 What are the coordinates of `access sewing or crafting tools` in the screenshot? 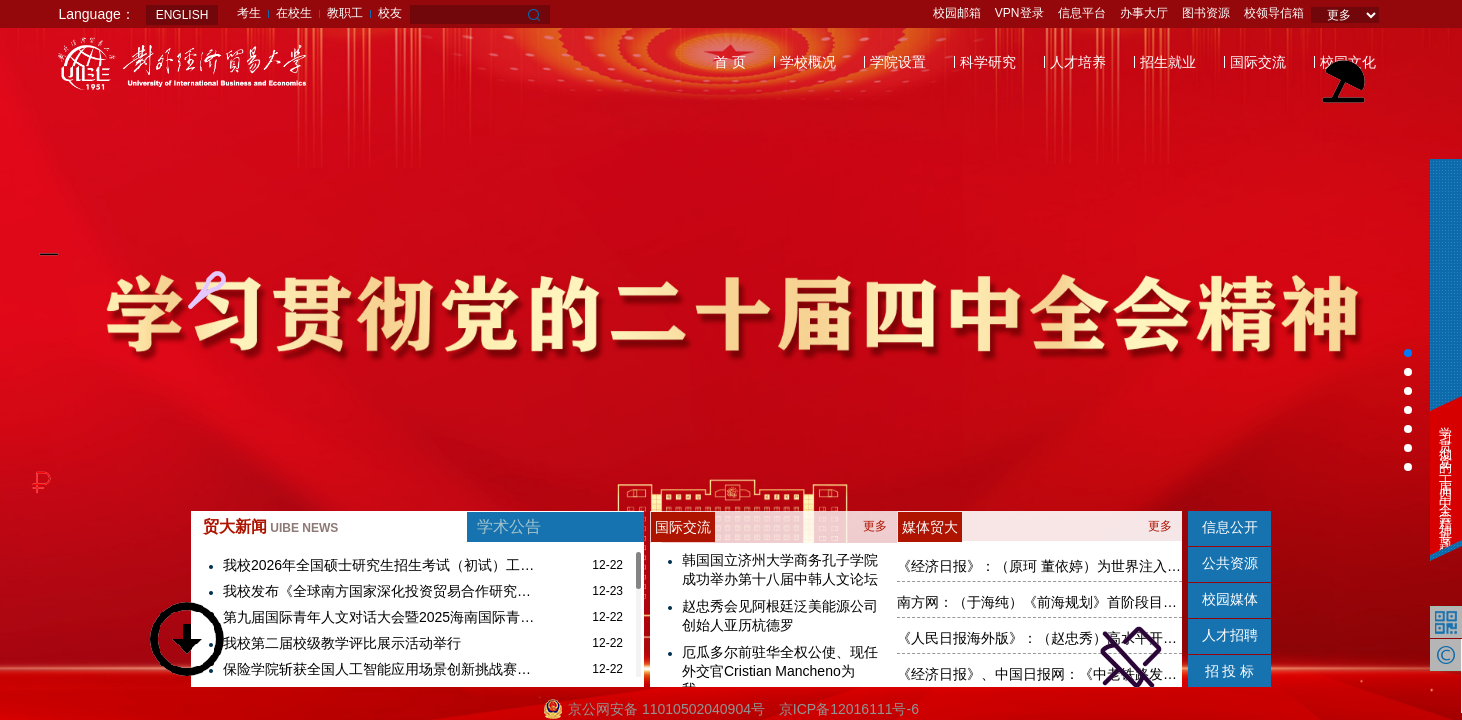 It's located at (207, 290).